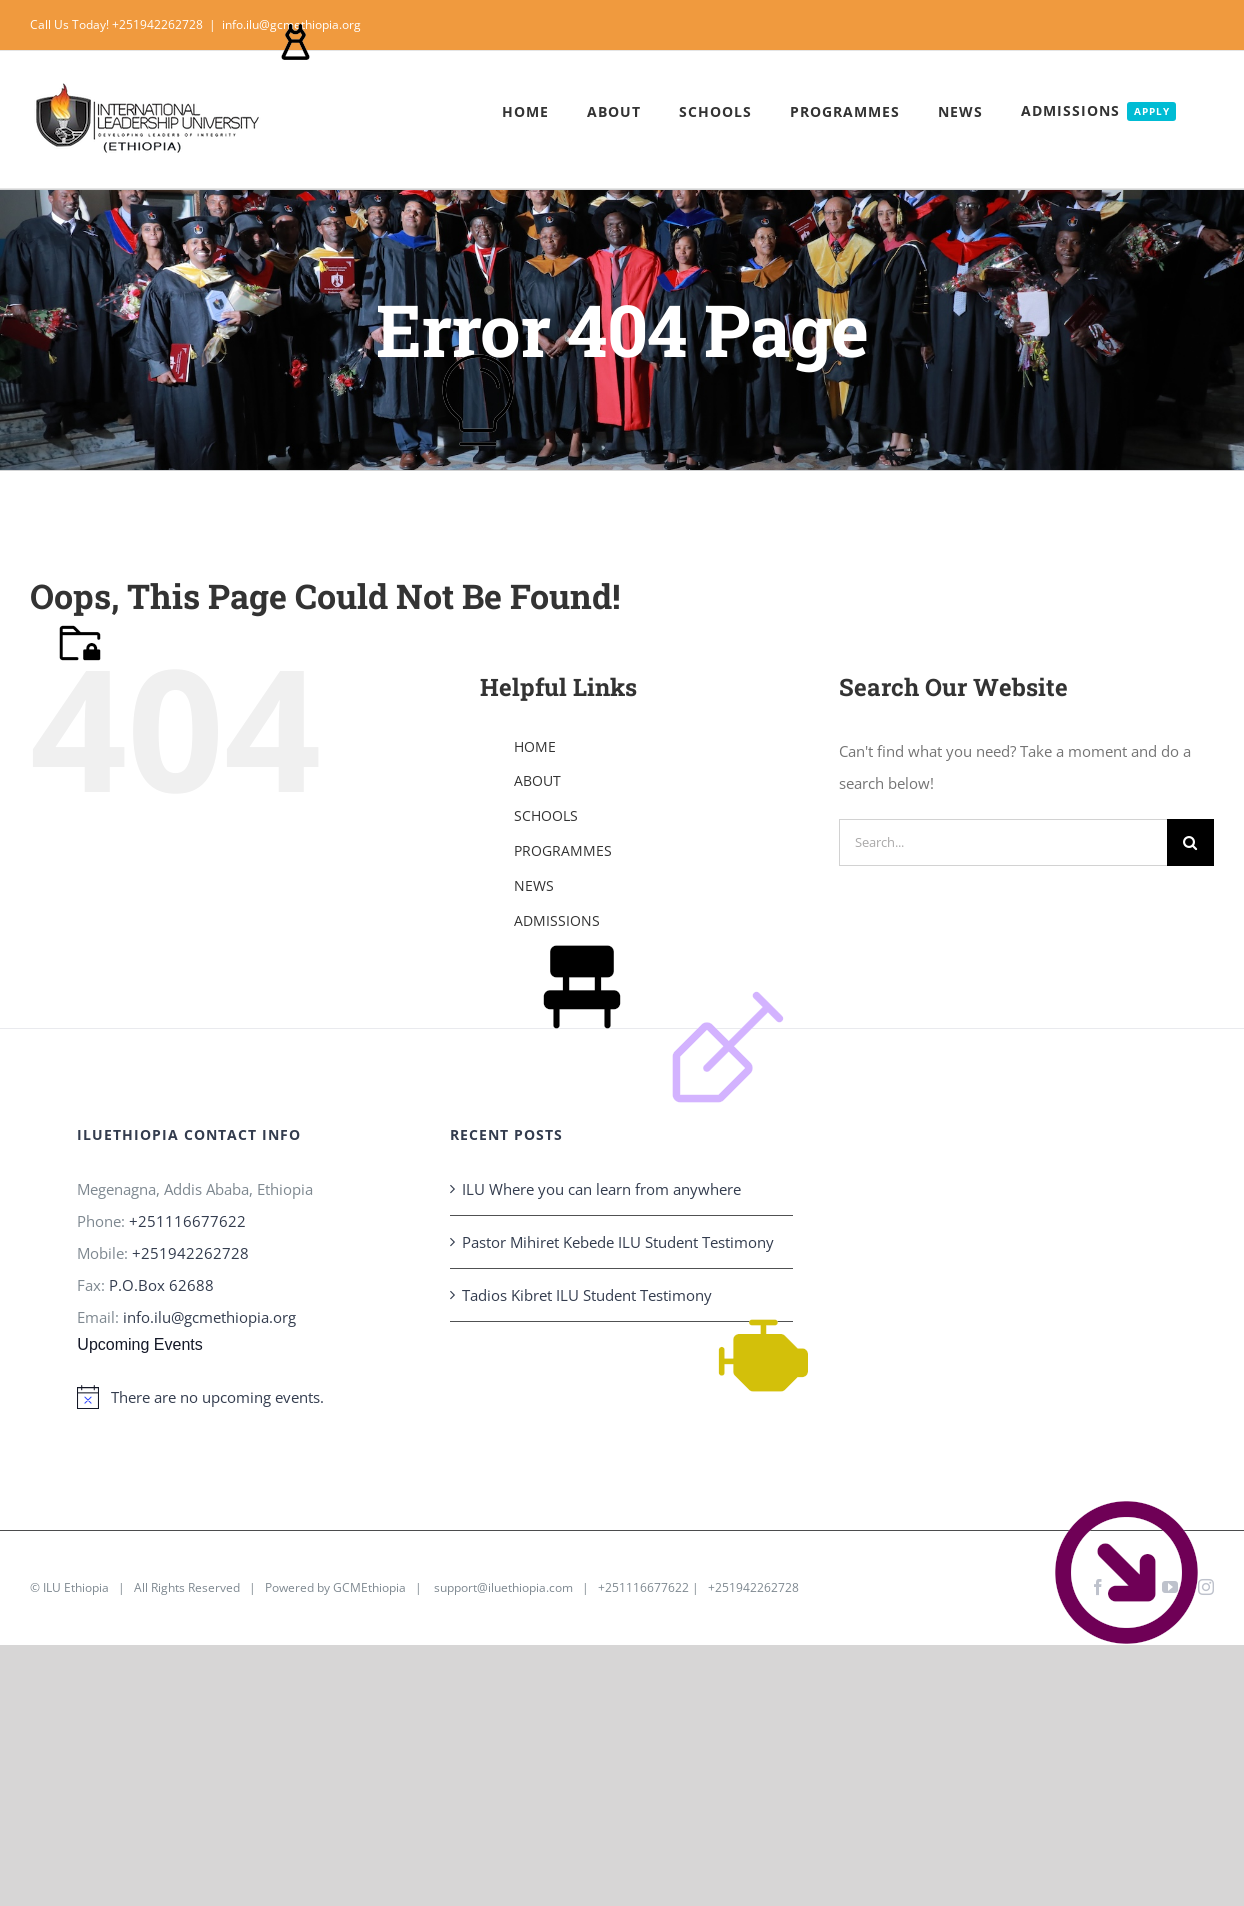 The height and width of the screenshot is (1906, 1244). What do you see at coordinates (295, 43) in the screenshot?
I see `browse women's clothing or dresses` at bounding box center [295, 43].